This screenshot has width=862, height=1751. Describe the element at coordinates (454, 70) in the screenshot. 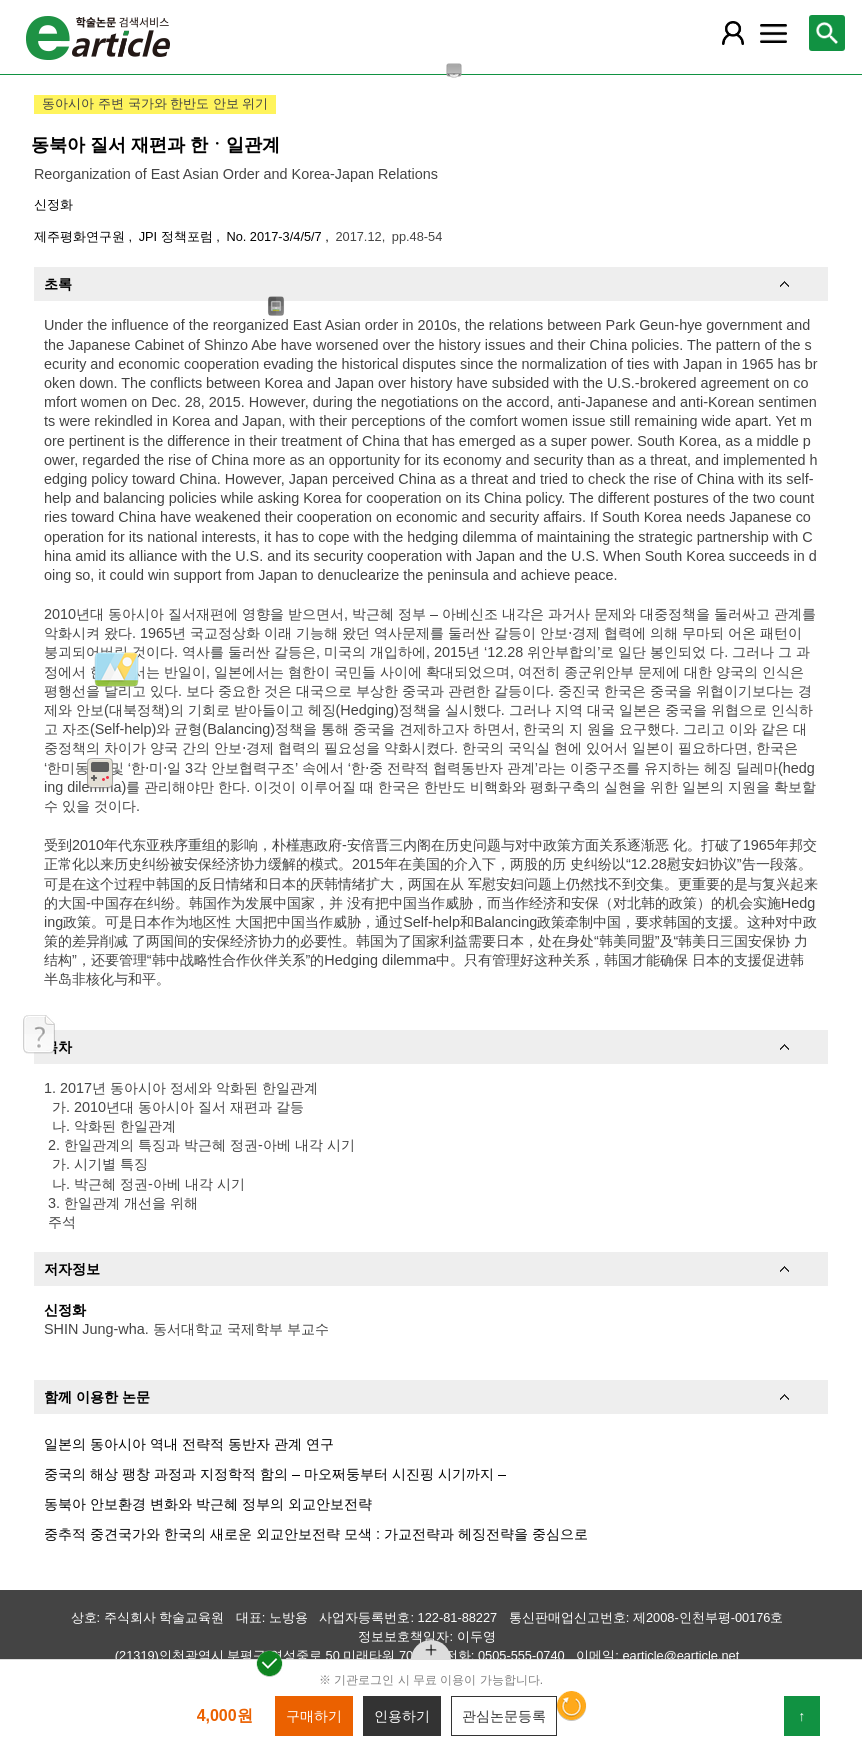

I see `access optical drive or disc reader` at that location.